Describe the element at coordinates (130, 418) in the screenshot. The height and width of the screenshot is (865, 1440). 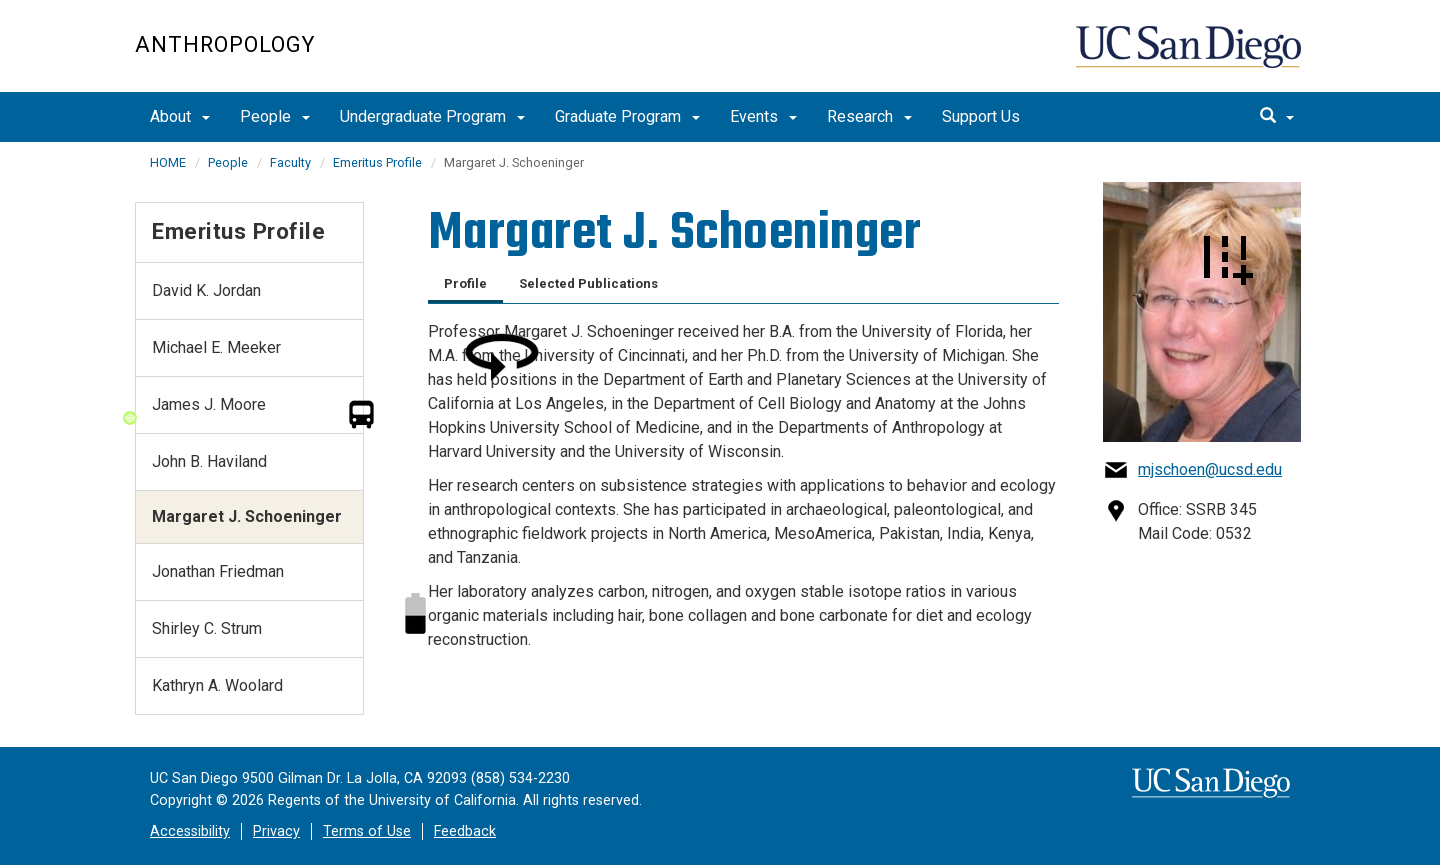
I see `open CodePen website or app` at that location.